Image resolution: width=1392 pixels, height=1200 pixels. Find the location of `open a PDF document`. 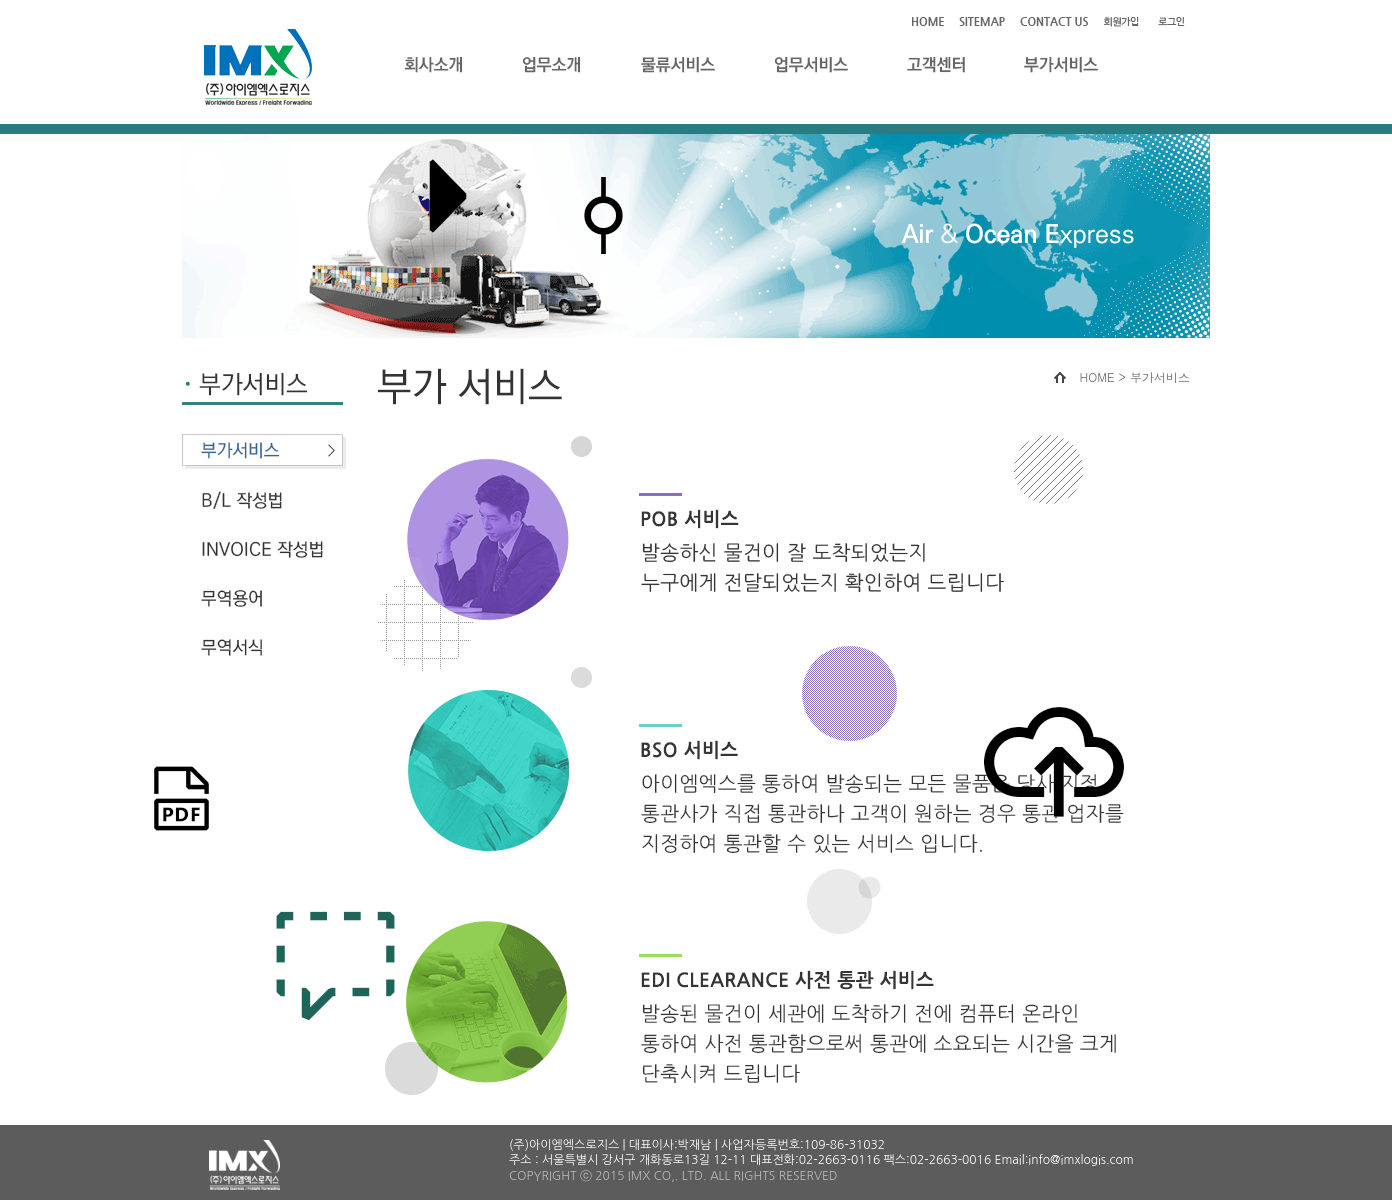

open a PDF document is located at coordinates (181, 798).